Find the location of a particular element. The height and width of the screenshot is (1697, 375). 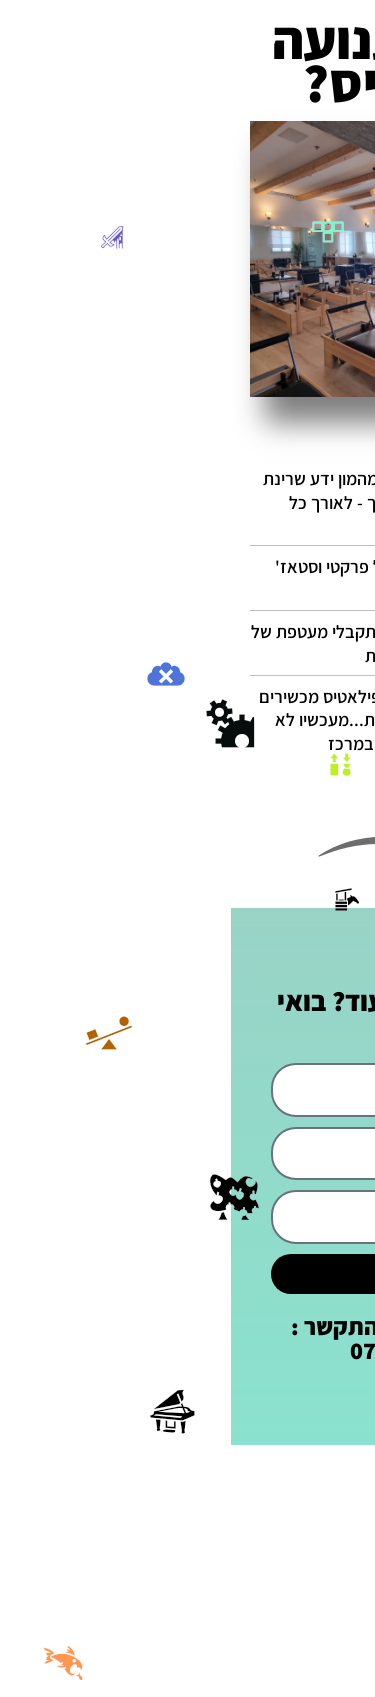

place a t-shaped tetris block is located at coordinates (328, 232).